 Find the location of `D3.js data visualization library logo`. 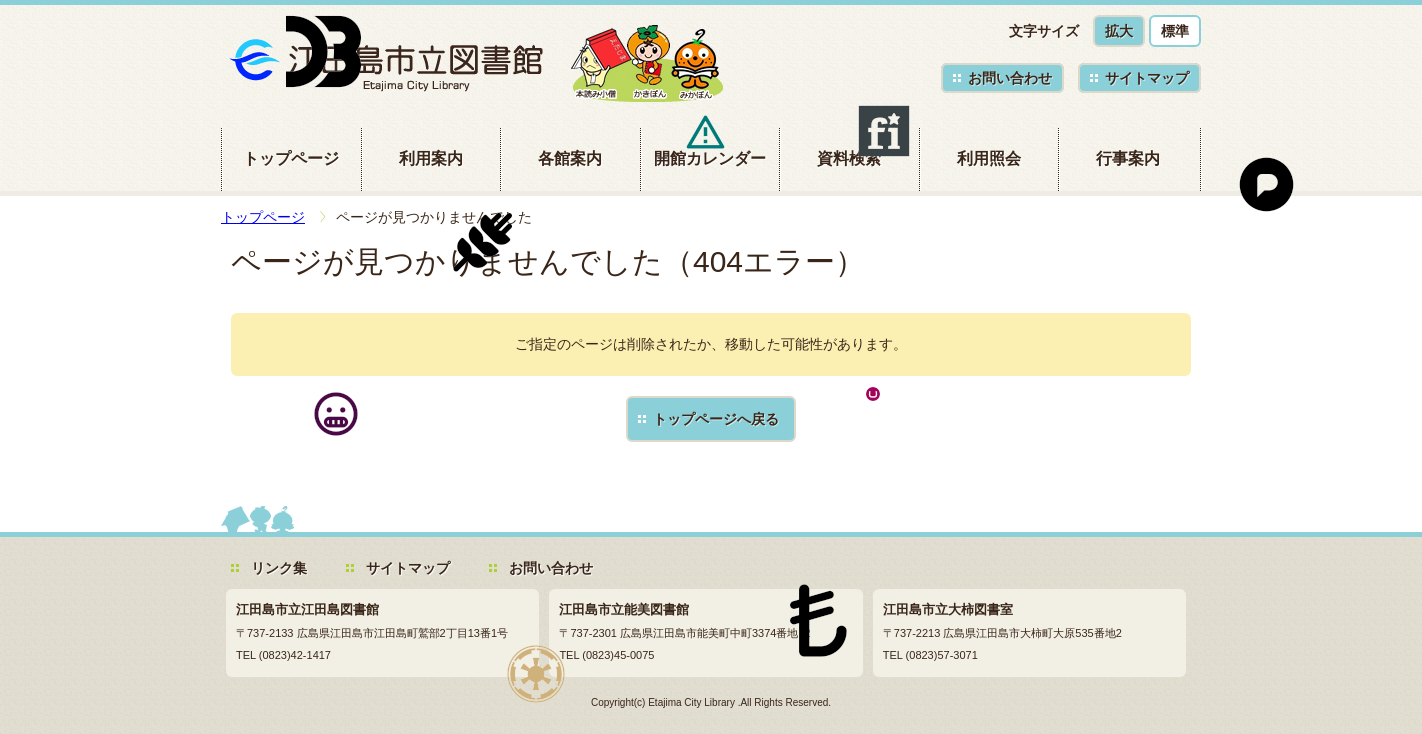

D3.js data visualization library logo is located at coordinates (323, 51).